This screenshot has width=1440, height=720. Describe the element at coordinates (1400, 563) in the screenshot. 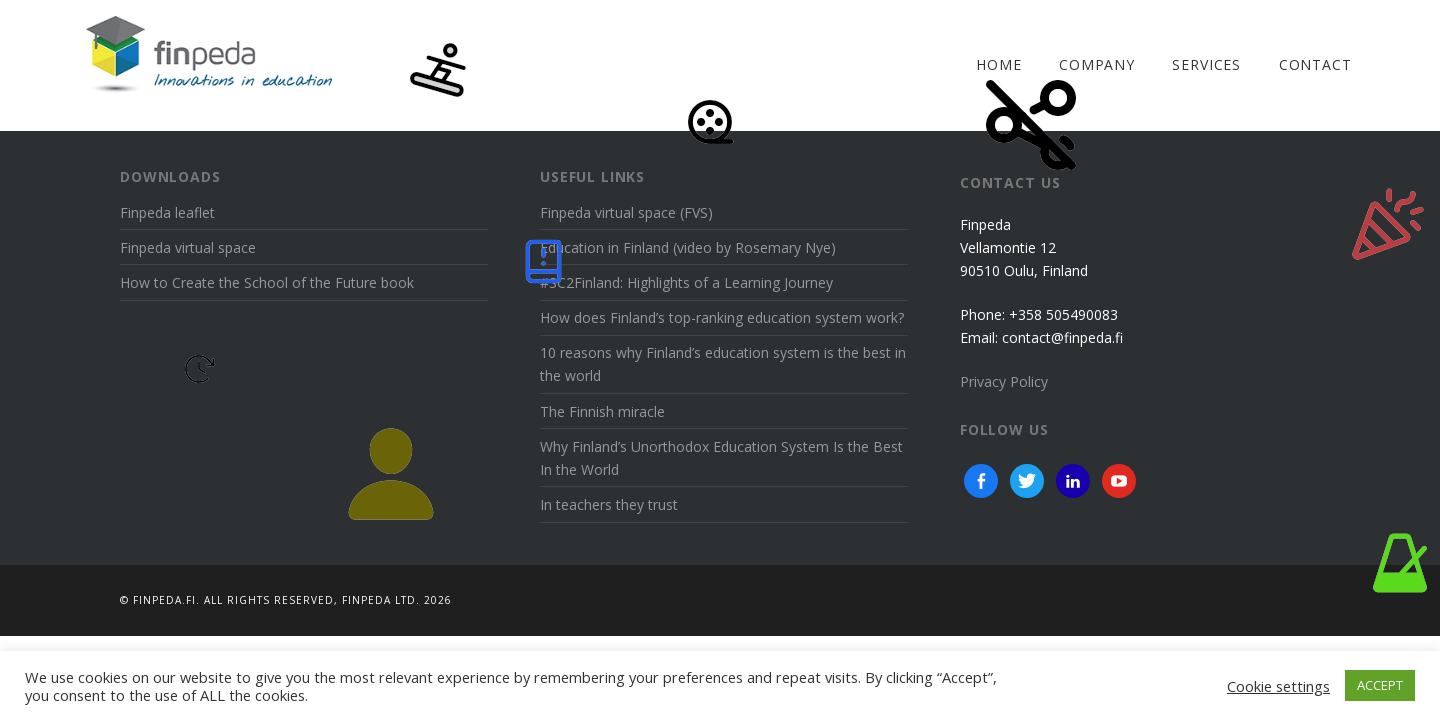

I see `adjust tempo or timing settings` at that location.